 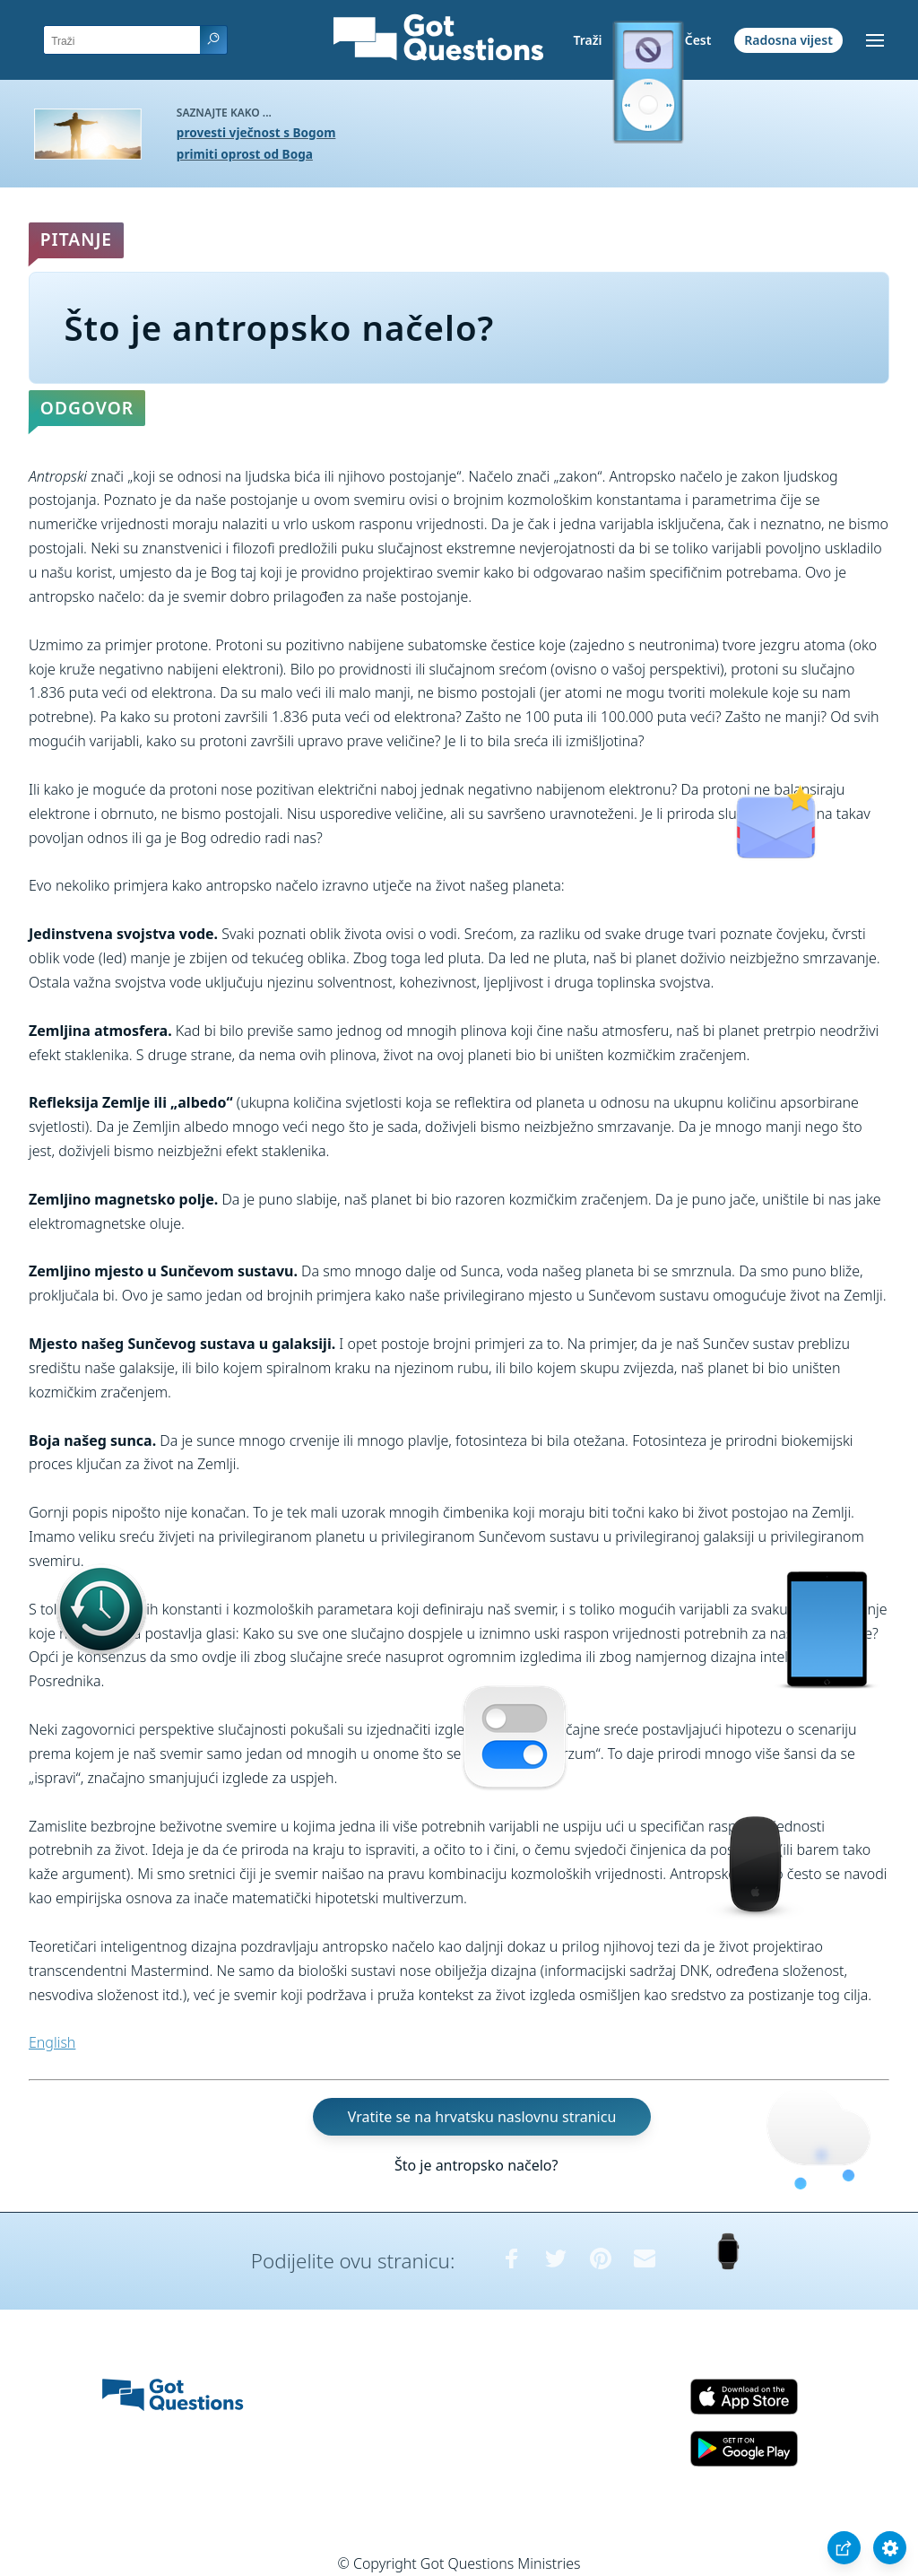 What do you see at coordinates (101, 1609) in the screenshot?
I see `open time machine backup settings` at bounding box center [101, 1609].